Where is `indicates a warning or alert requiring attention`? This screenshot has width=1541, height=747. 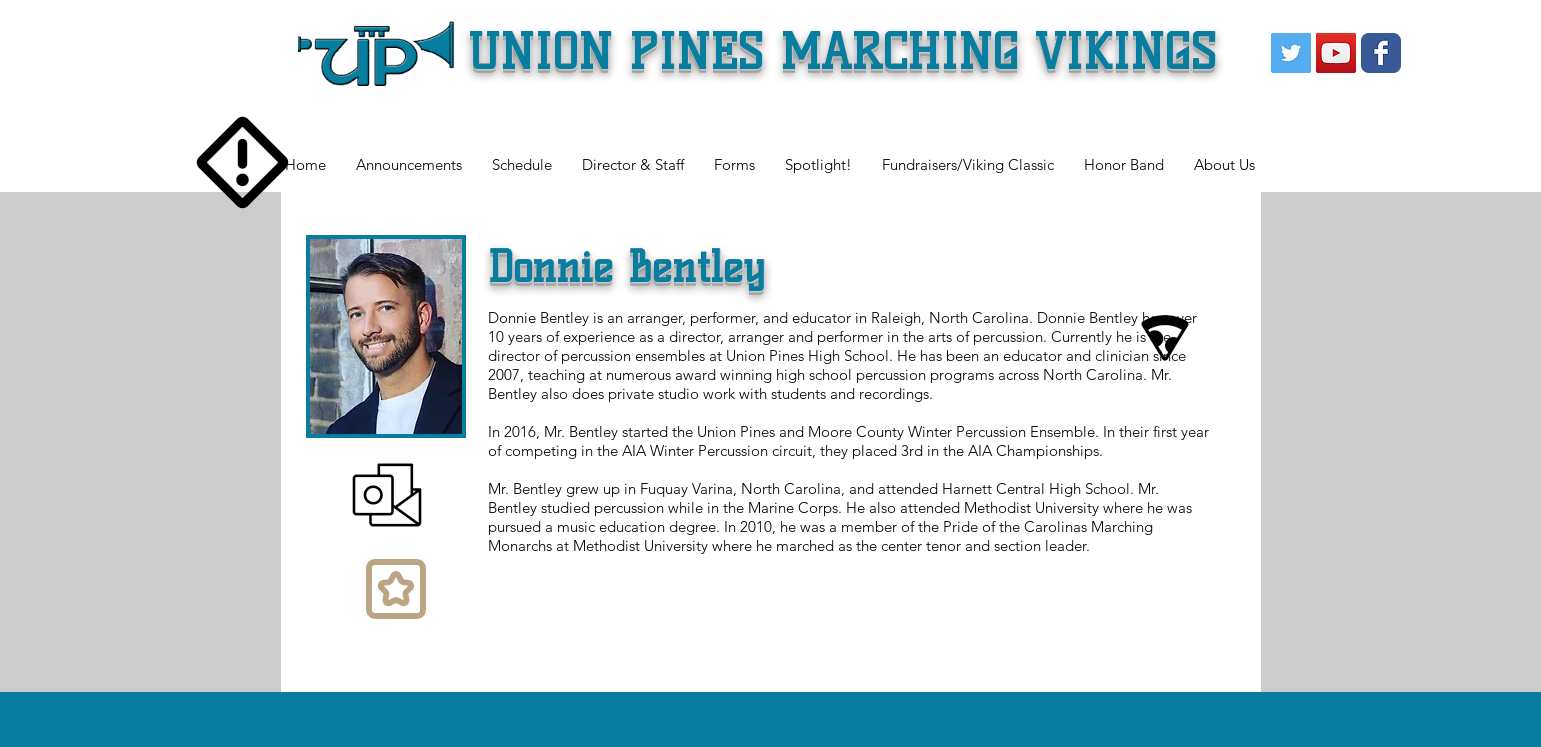 indicates a warning or alert requiring attention is located at coordinates (242, 162).